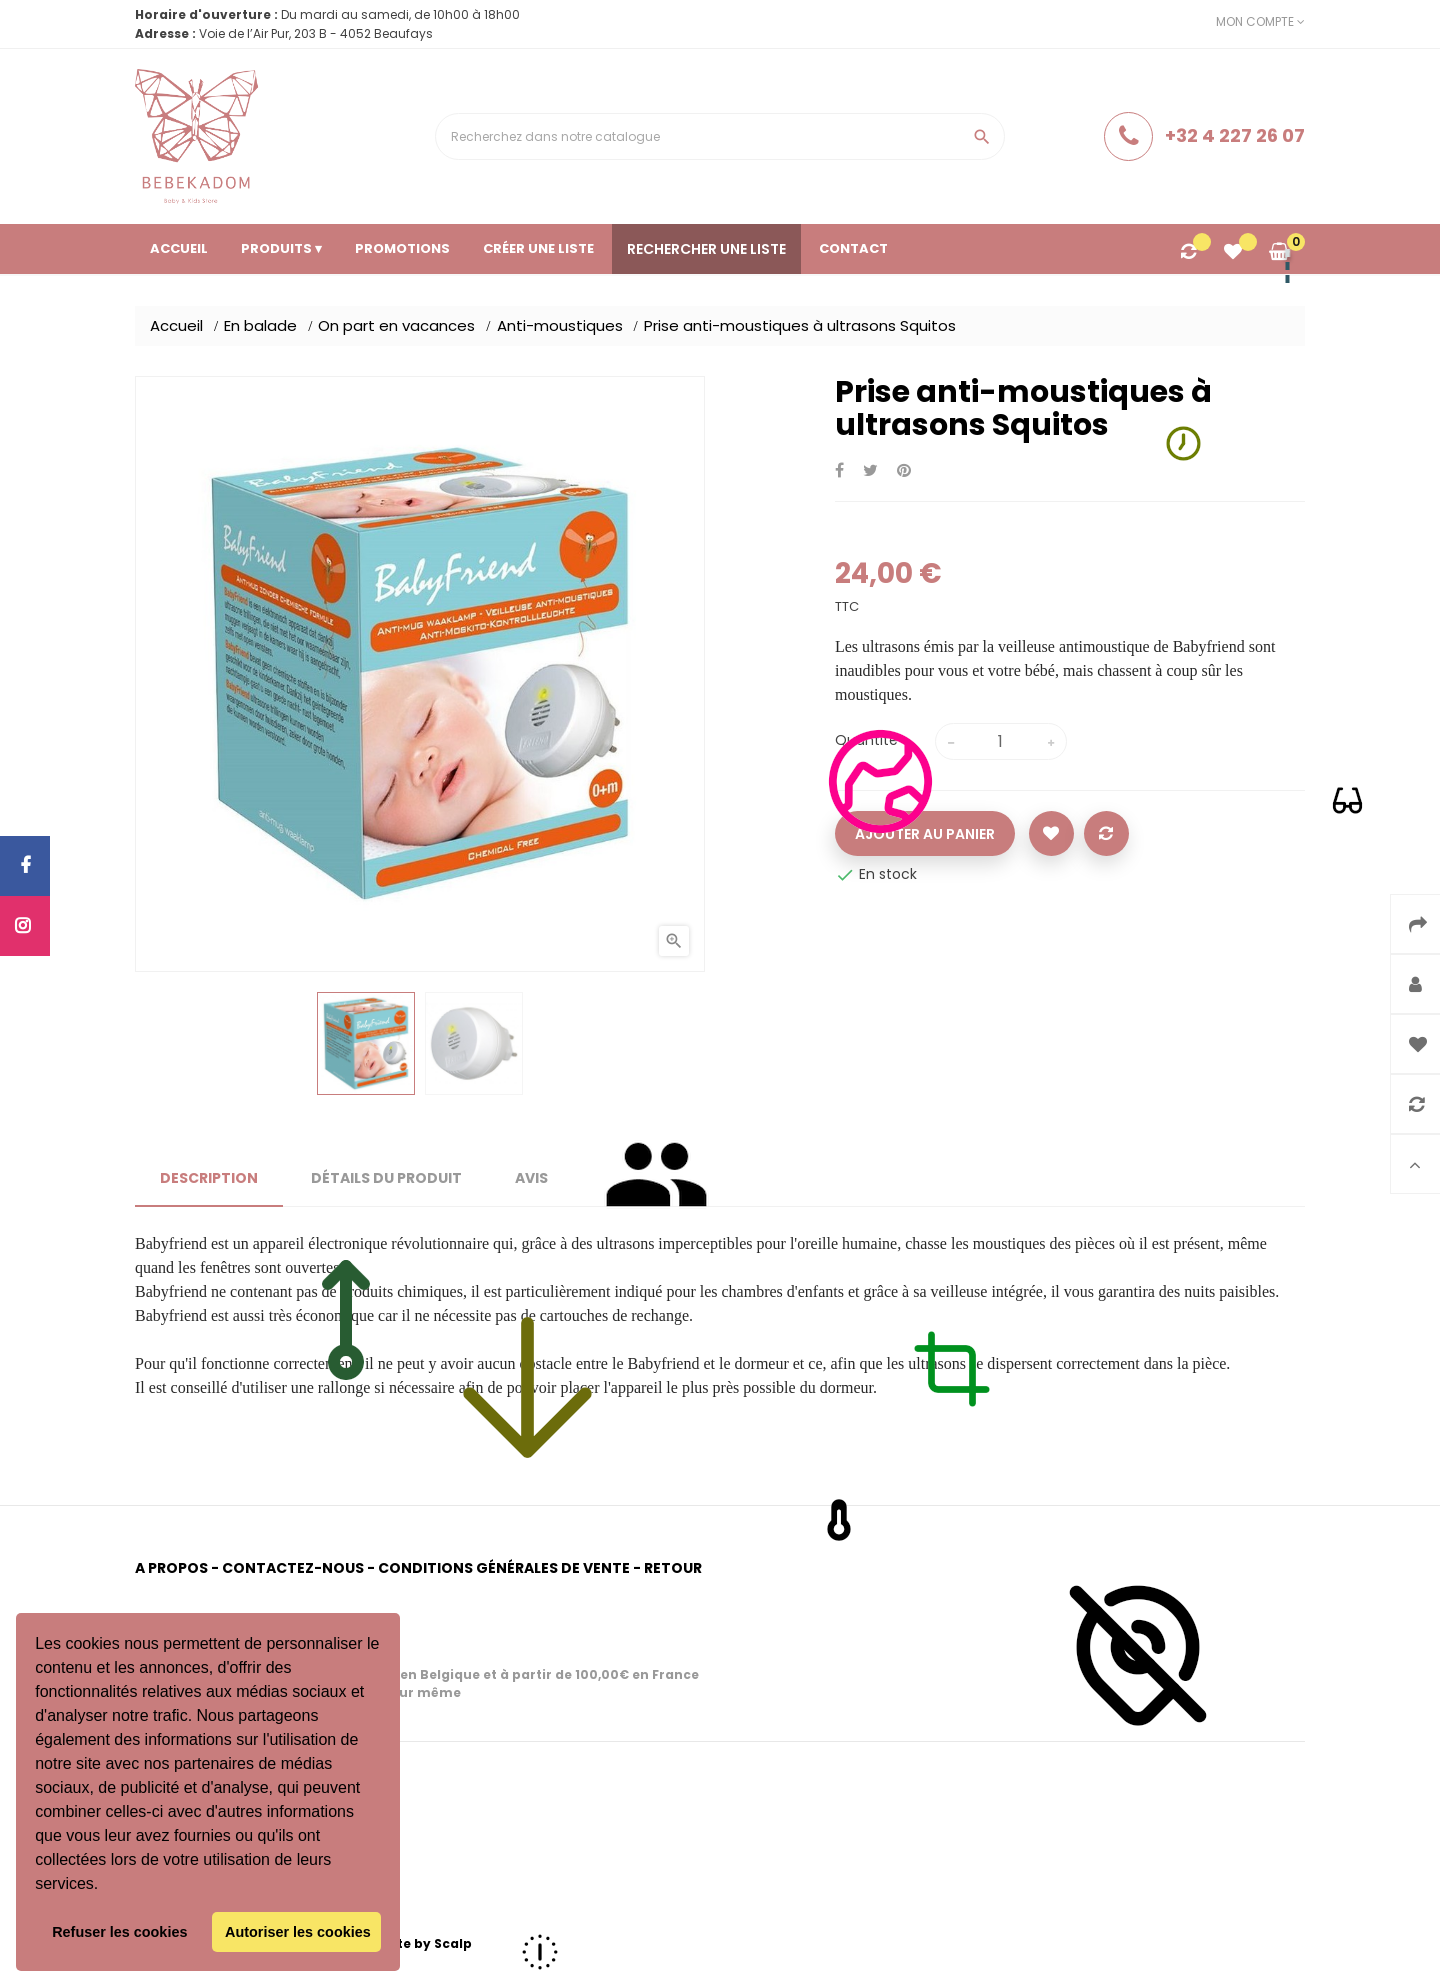 The width and height of the screenshot is (1440, 1987). I want to click on indicates high temperature reading, so click(839, 1520).